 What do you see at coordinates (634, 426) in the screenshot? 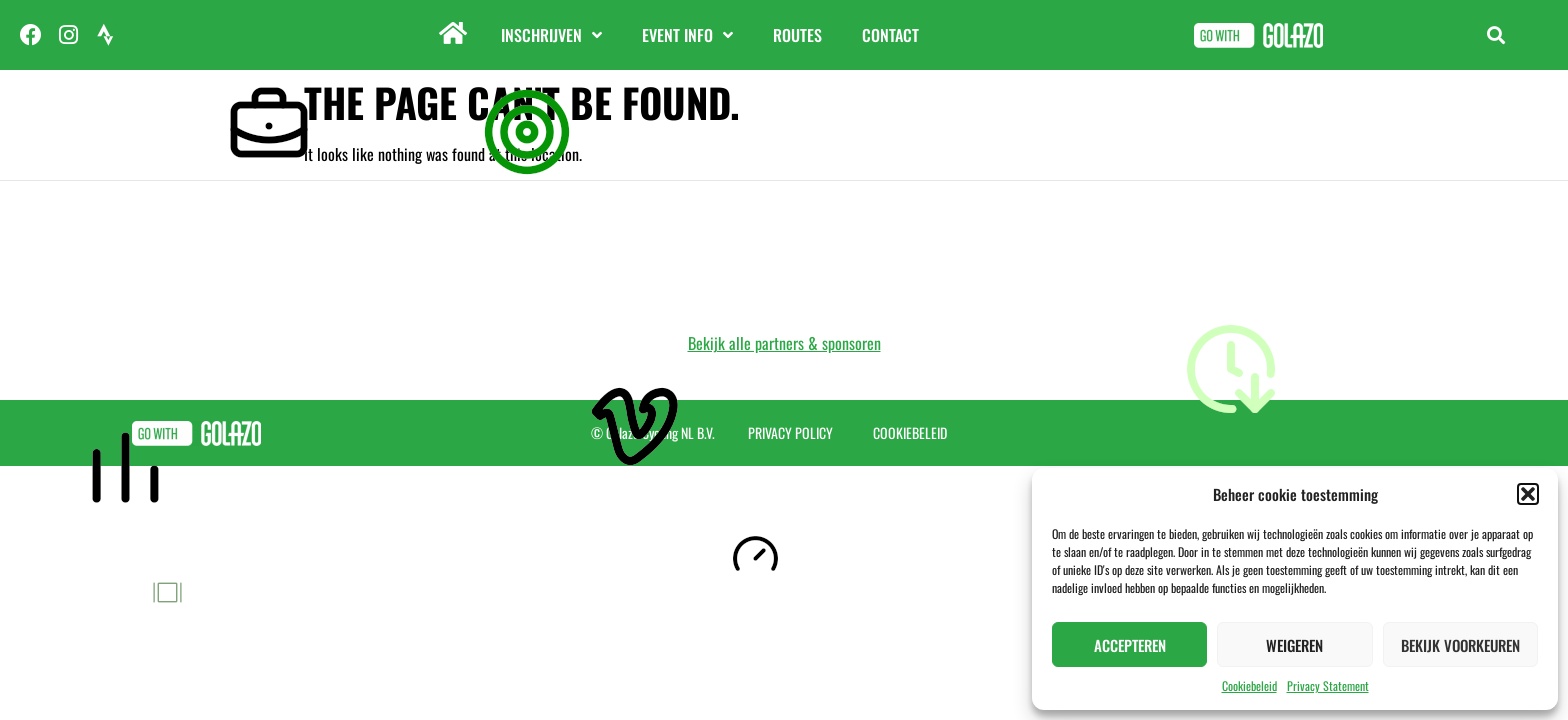
I see `open Vimeo app or website` at bounding box center [634, 426].